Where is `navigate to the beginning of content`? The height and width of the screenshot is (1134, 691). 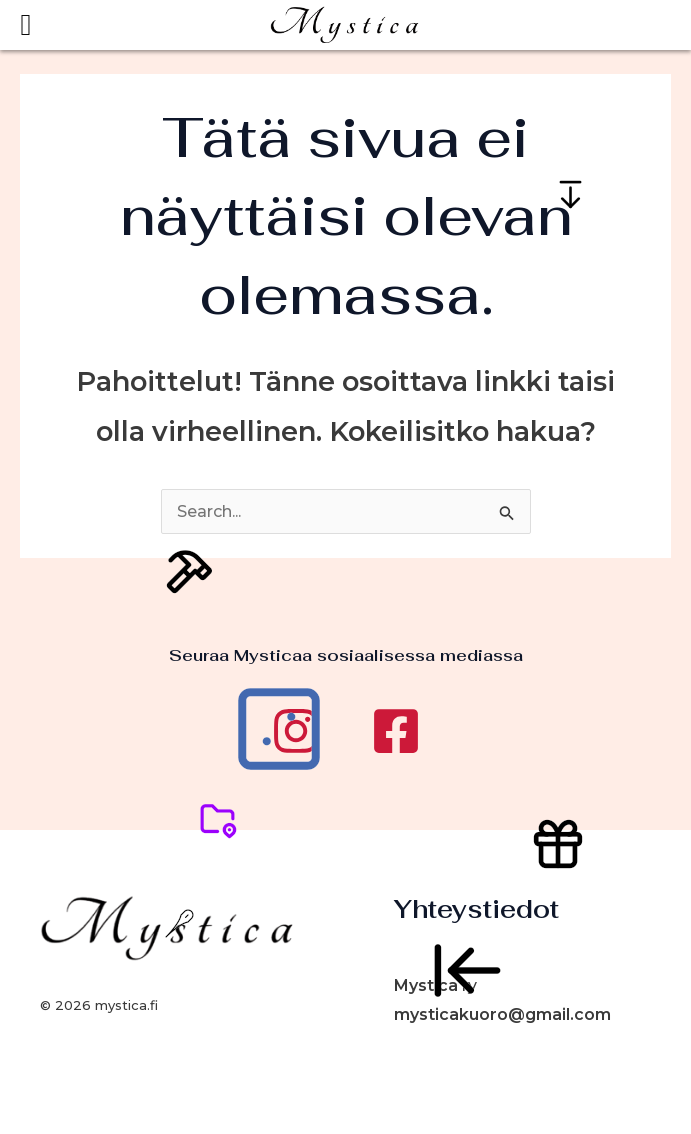
navigate to the beginning of content is located at coordinates (467, 970).